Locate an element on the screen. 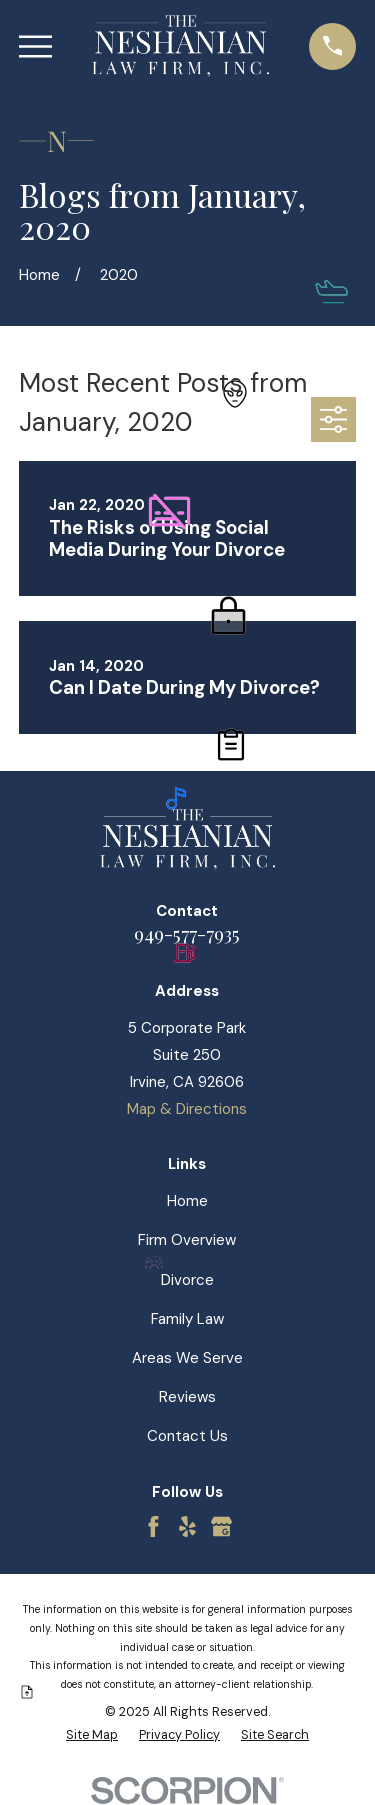 Image resolution: width=375 pixels, height=1805 pixels. find nearby gas stations is located at coordinates (184, 953).